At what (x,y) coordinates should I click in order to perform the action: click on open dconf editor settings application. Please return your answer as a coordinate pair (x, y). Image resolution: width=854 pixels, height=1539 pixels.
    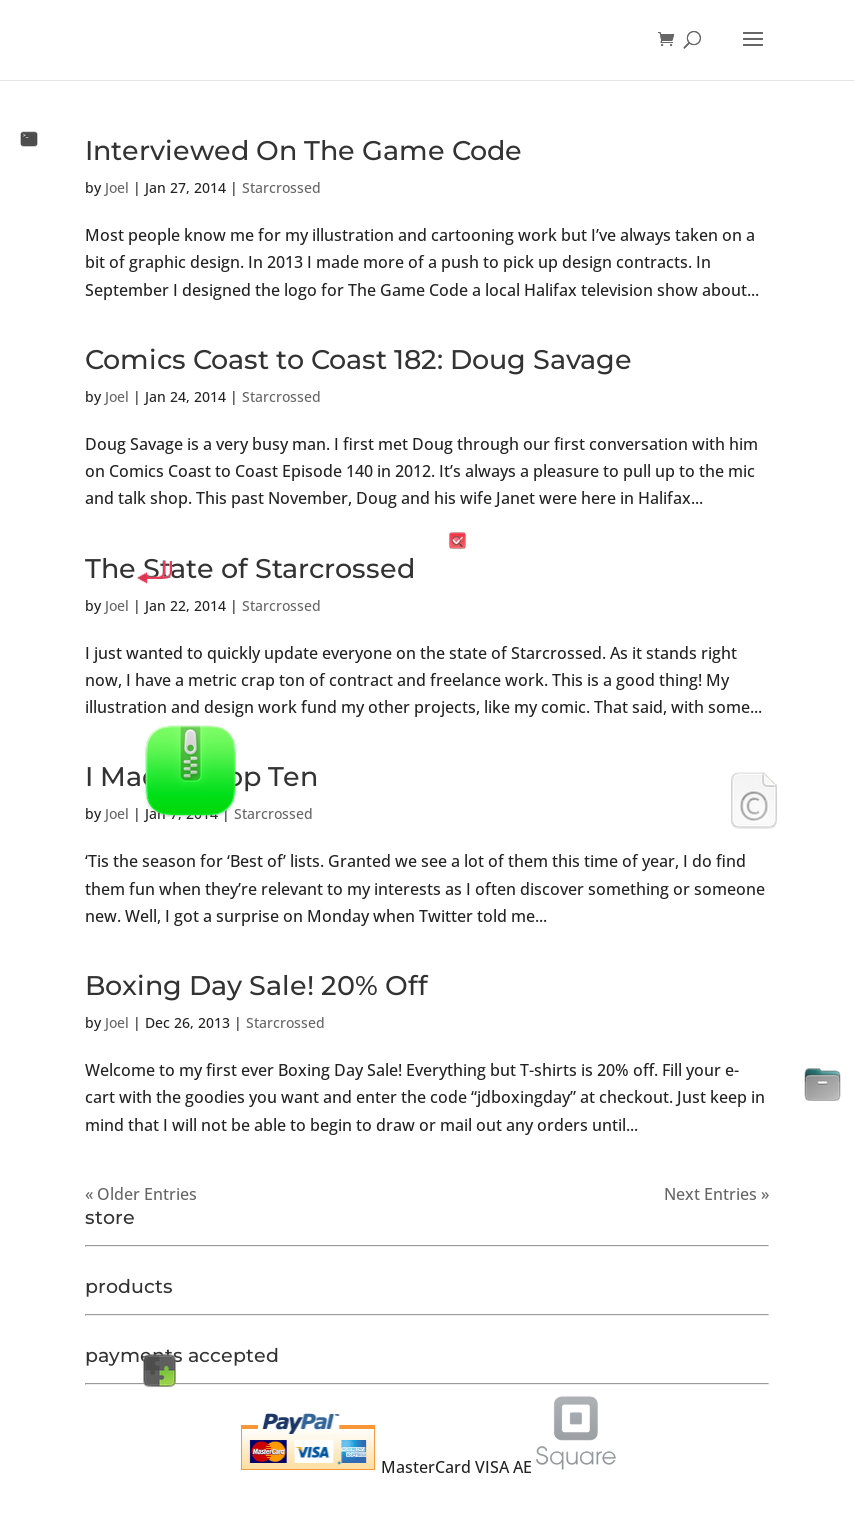
    Looking at the image, I should click on (457, 540).